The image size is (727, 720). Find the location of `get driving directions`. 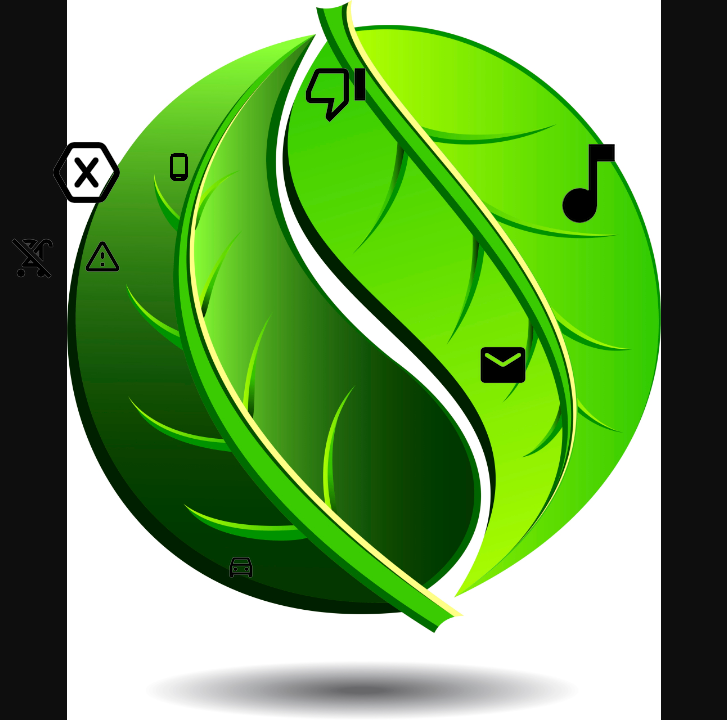

get driving directions is located at coordinates (241, 566).